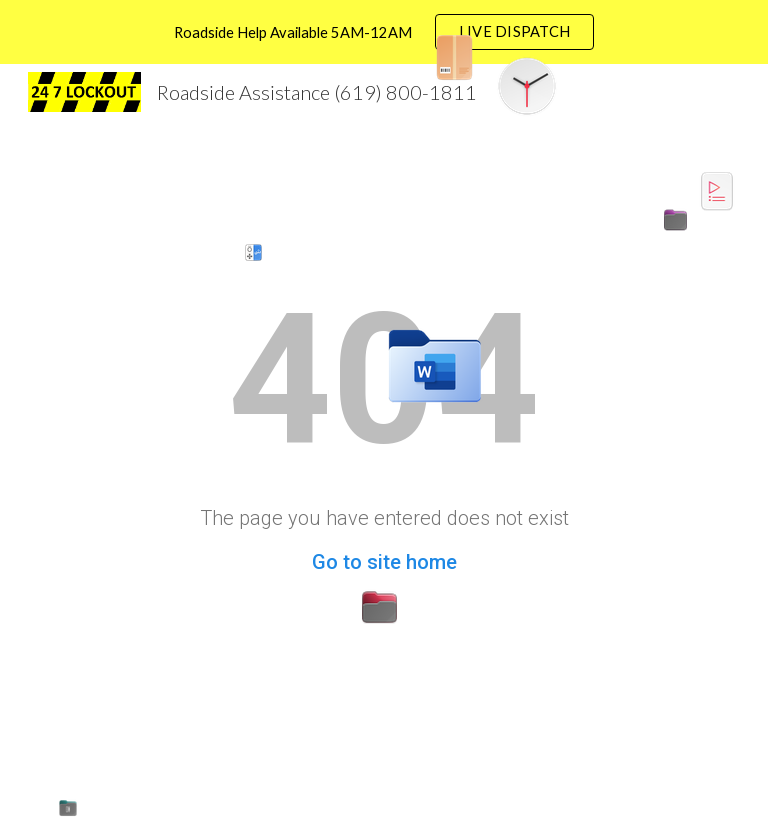 The image size is (768, 834). What do you see at coordinates (454, 57) in the screenshot?
I see `compressed or archived file type indicator` at bounding box center [454, 57].